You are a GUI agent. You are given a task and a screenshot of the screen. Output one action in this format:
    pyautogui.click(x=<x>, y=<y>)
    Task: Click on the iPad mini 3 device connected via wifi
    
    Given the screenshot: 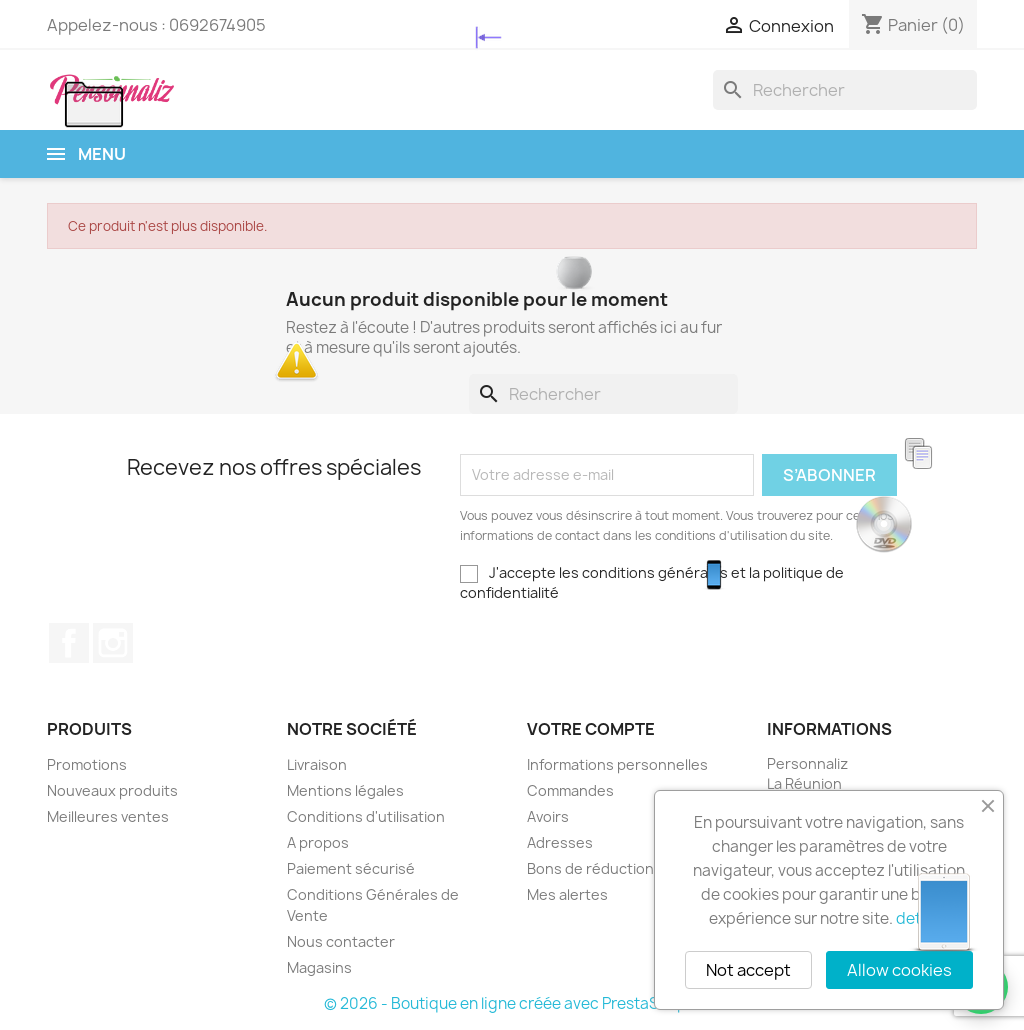 What is the action you would take?
    pyautogui.click(x=944, y=905)
    